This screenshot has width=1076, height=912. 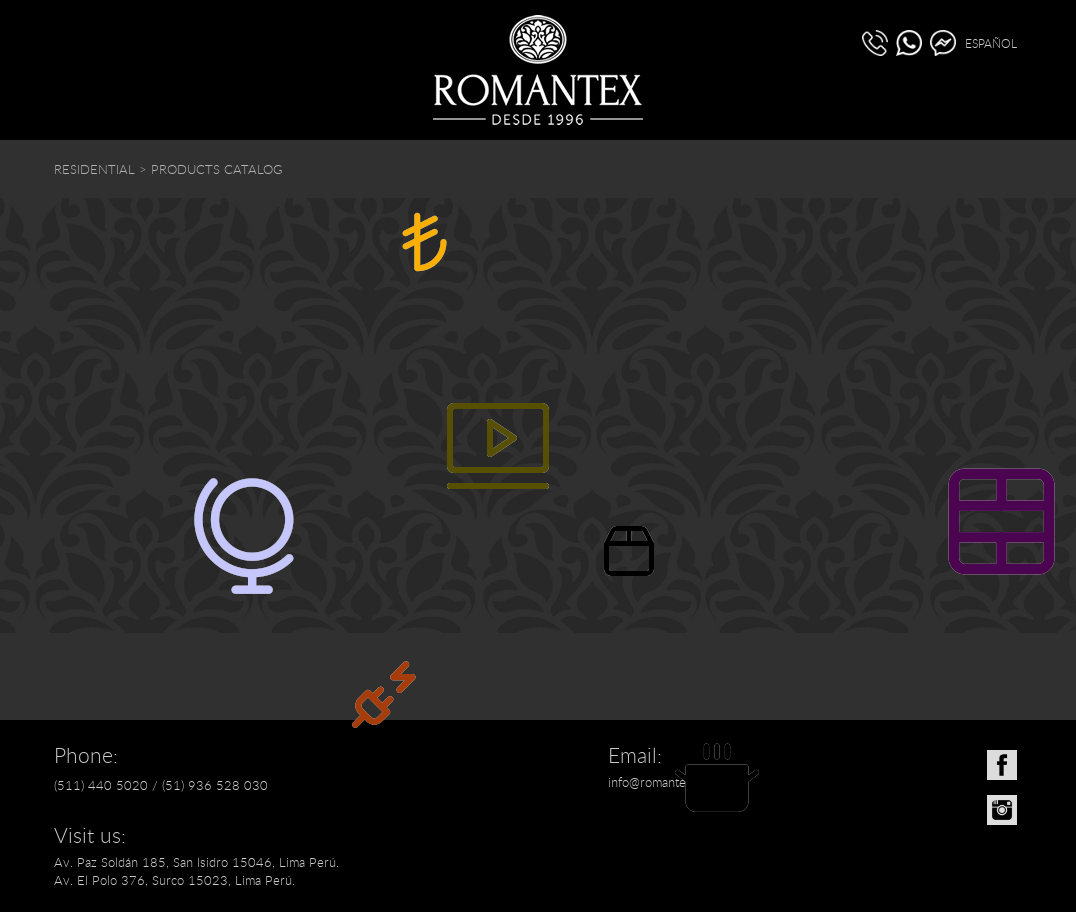 What do you see at coordinates (498, 446) in the screenshot?
I see `play or watch a video` at bounding box center [498, 446].